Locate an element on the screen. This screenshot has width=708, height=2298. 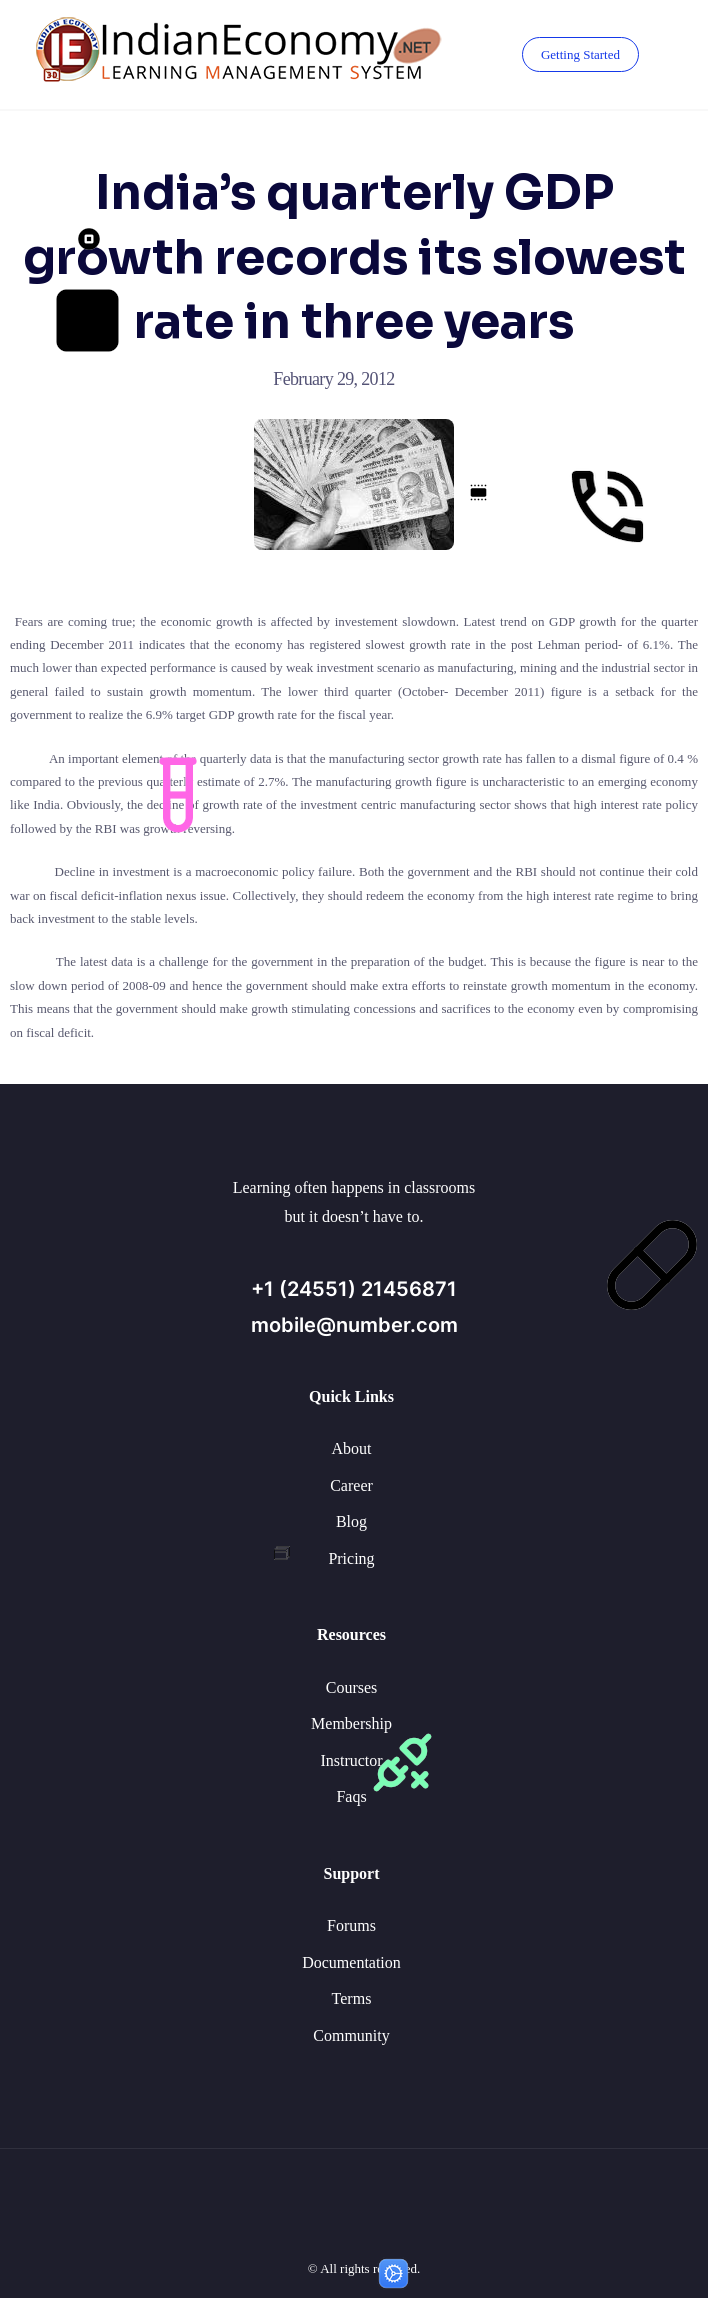
stop media playback is located at coordinates (89, 239).